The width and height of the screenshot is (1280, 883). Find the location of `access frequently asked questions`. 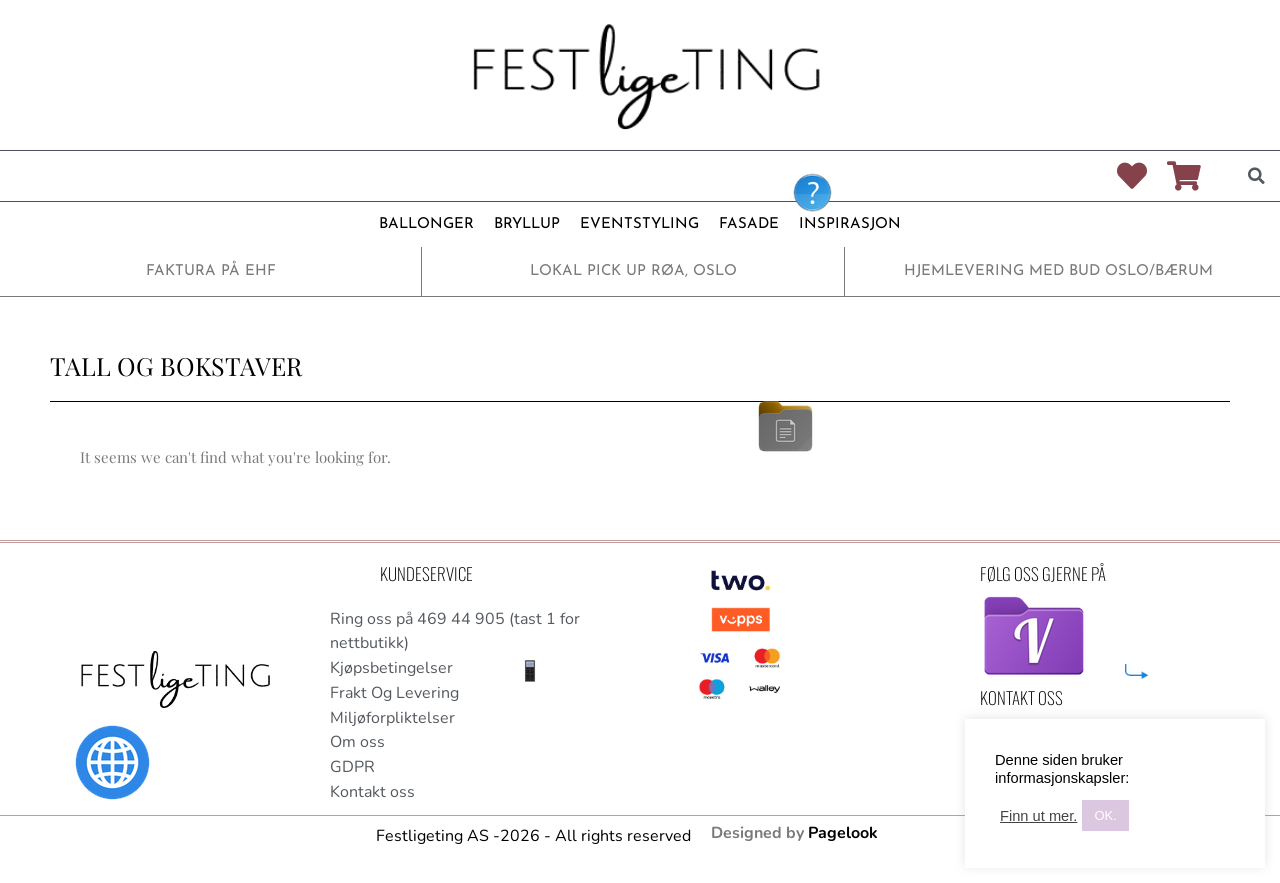

access frequently asked questions is located at coordinates (812, 192).